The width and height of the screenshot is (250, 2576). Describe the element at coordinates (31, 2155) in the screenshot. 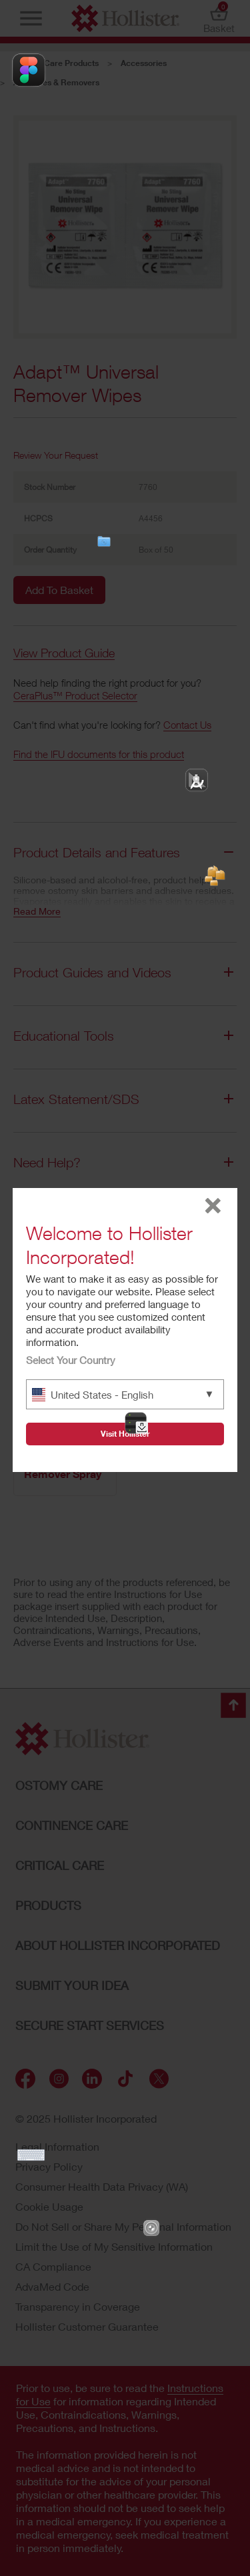

I see `connect a bluetooth keyboard` at that location.